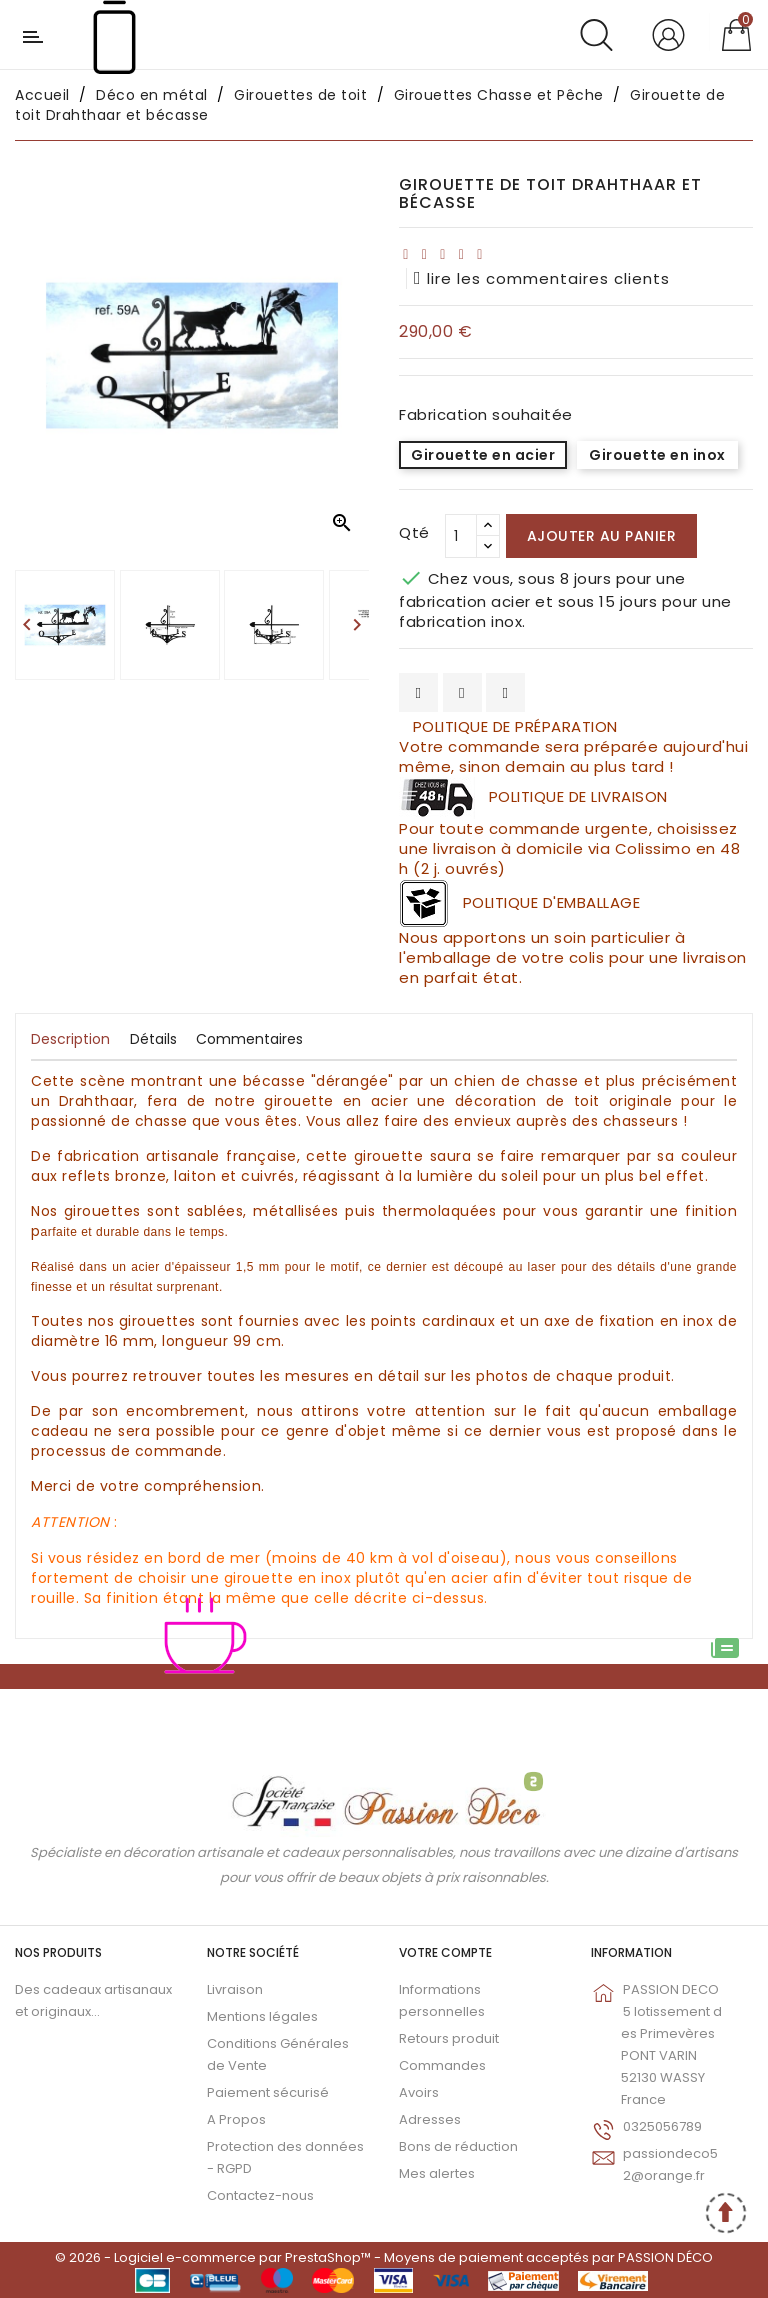 This screenshot has height=2298, width=768. What do you see at coordinates (202, 1638) in the screenshot?
I see `find nearby coffee shops or cafes` at bounding box center [202, 1638].